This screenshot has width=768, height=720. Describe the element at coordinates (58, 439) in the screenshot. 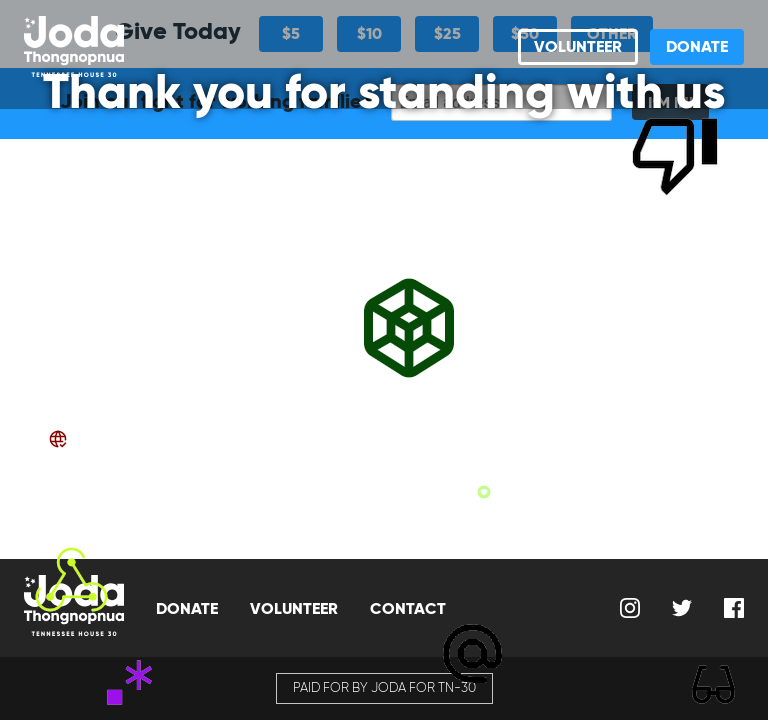

I see `website or domain verified` at that location.